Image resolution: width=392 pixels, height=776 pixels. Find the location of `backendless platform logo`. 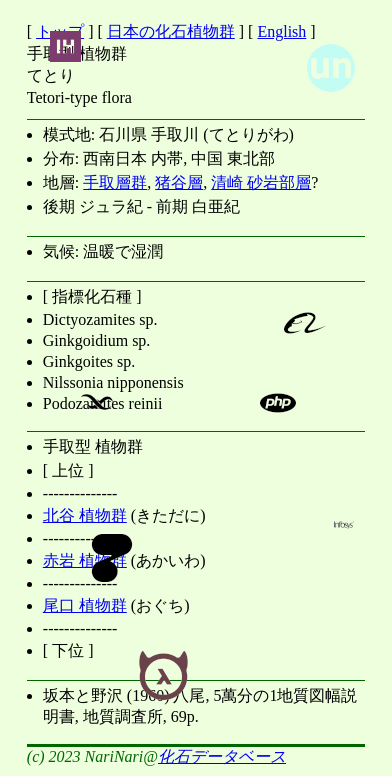

backendless platform logo is located at coordinates (97, 402).